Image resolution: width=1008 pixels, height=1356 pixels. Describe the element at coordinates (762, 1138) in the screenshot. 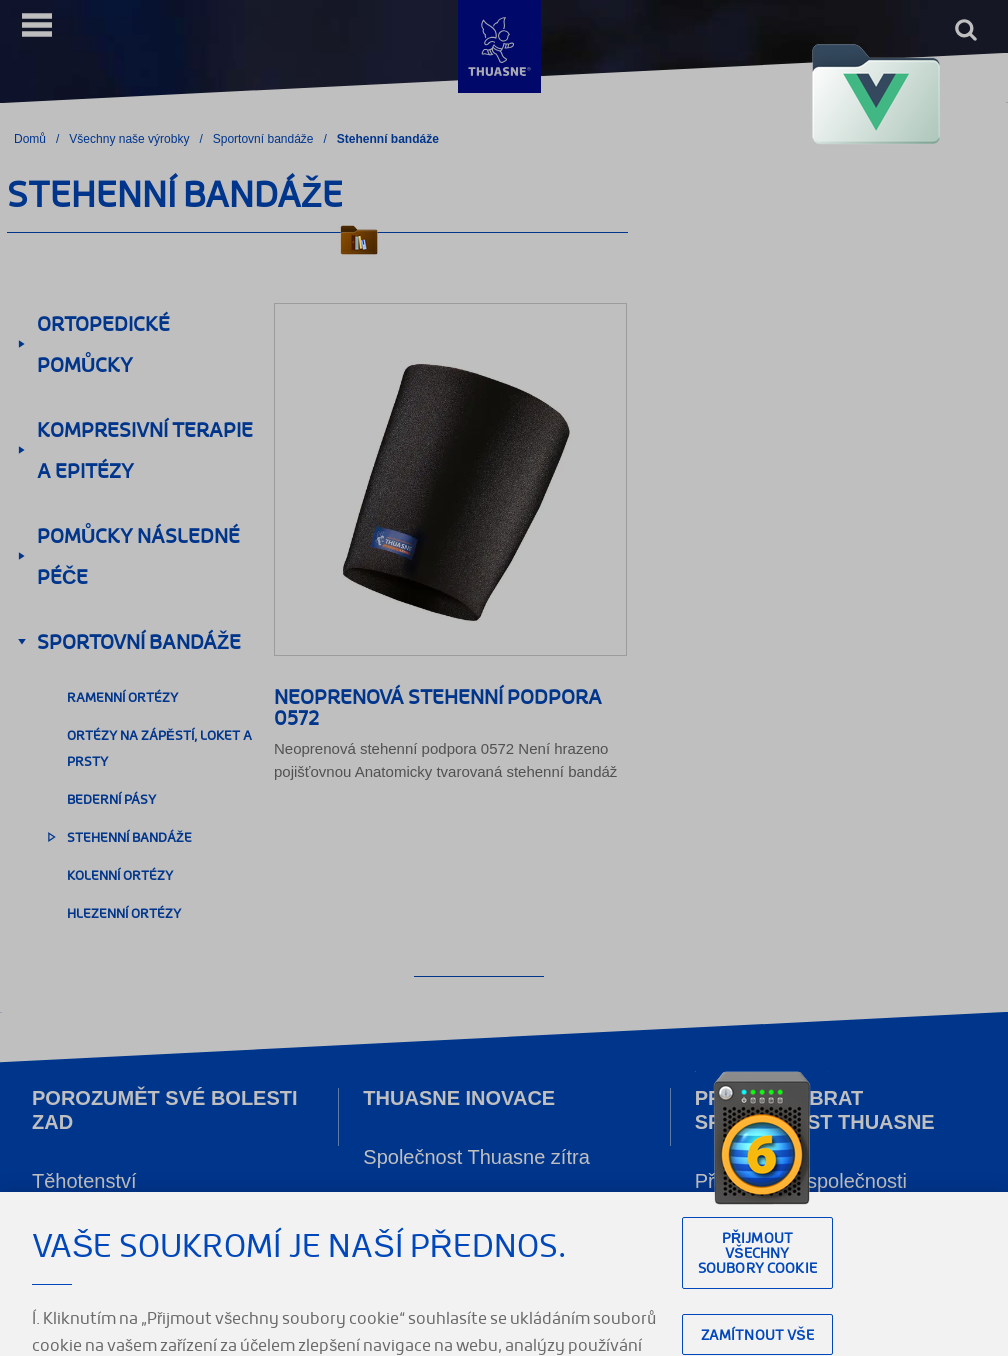

I see `access RAID 6 storage configuration` at that location.